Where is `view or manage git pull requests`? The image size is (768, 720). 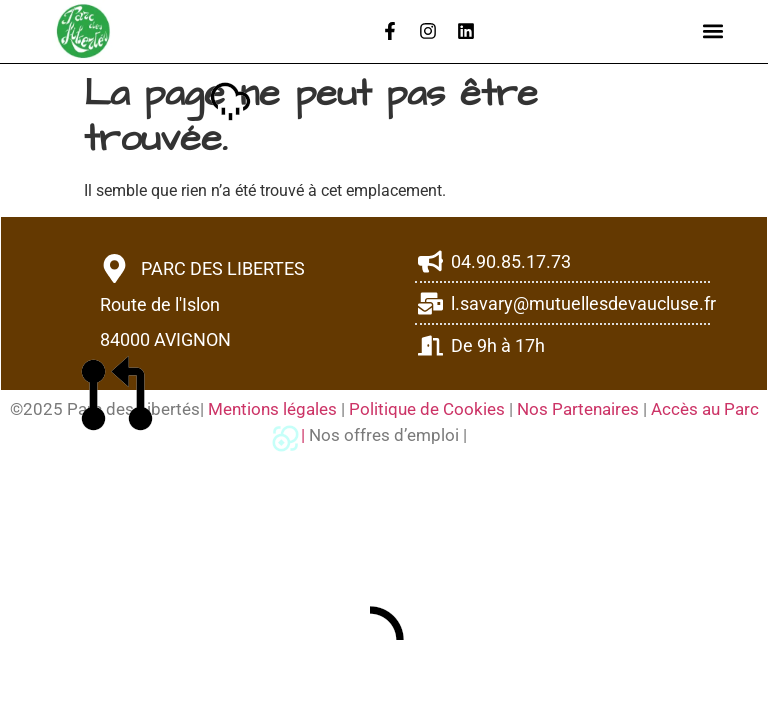
view or manage git pull requests is located at coordinates (117, 395).